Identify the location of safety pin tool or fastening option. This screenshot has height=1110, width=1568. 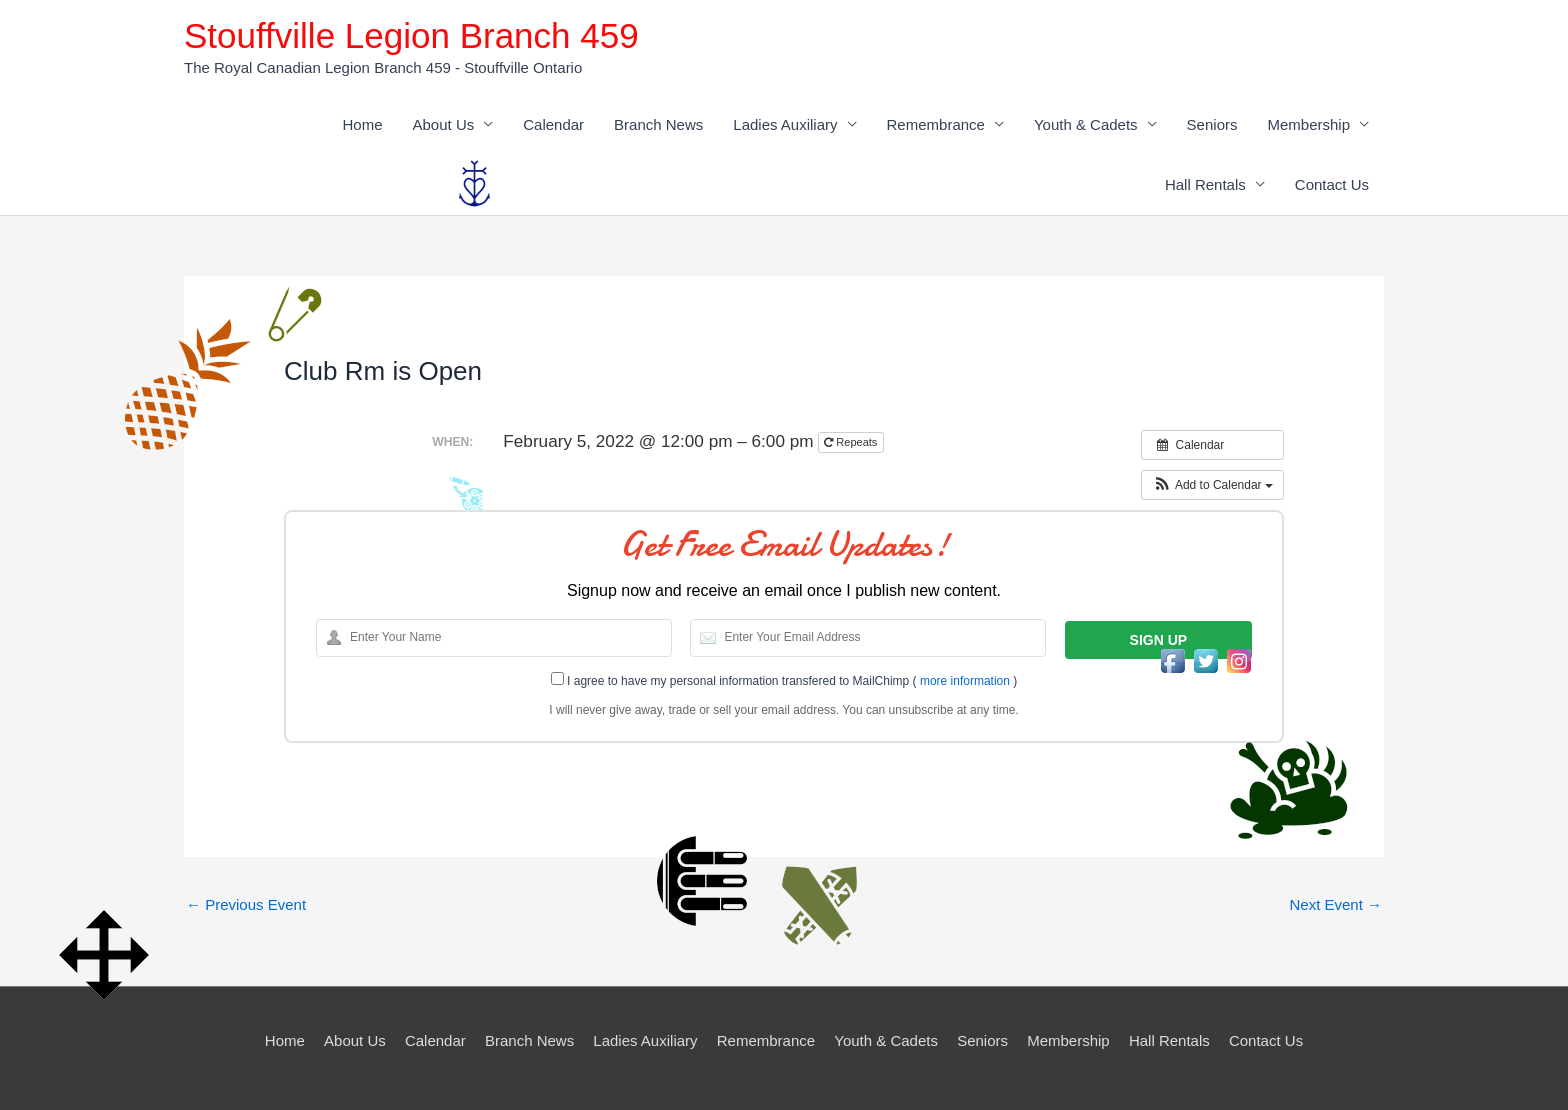
(295, 314).